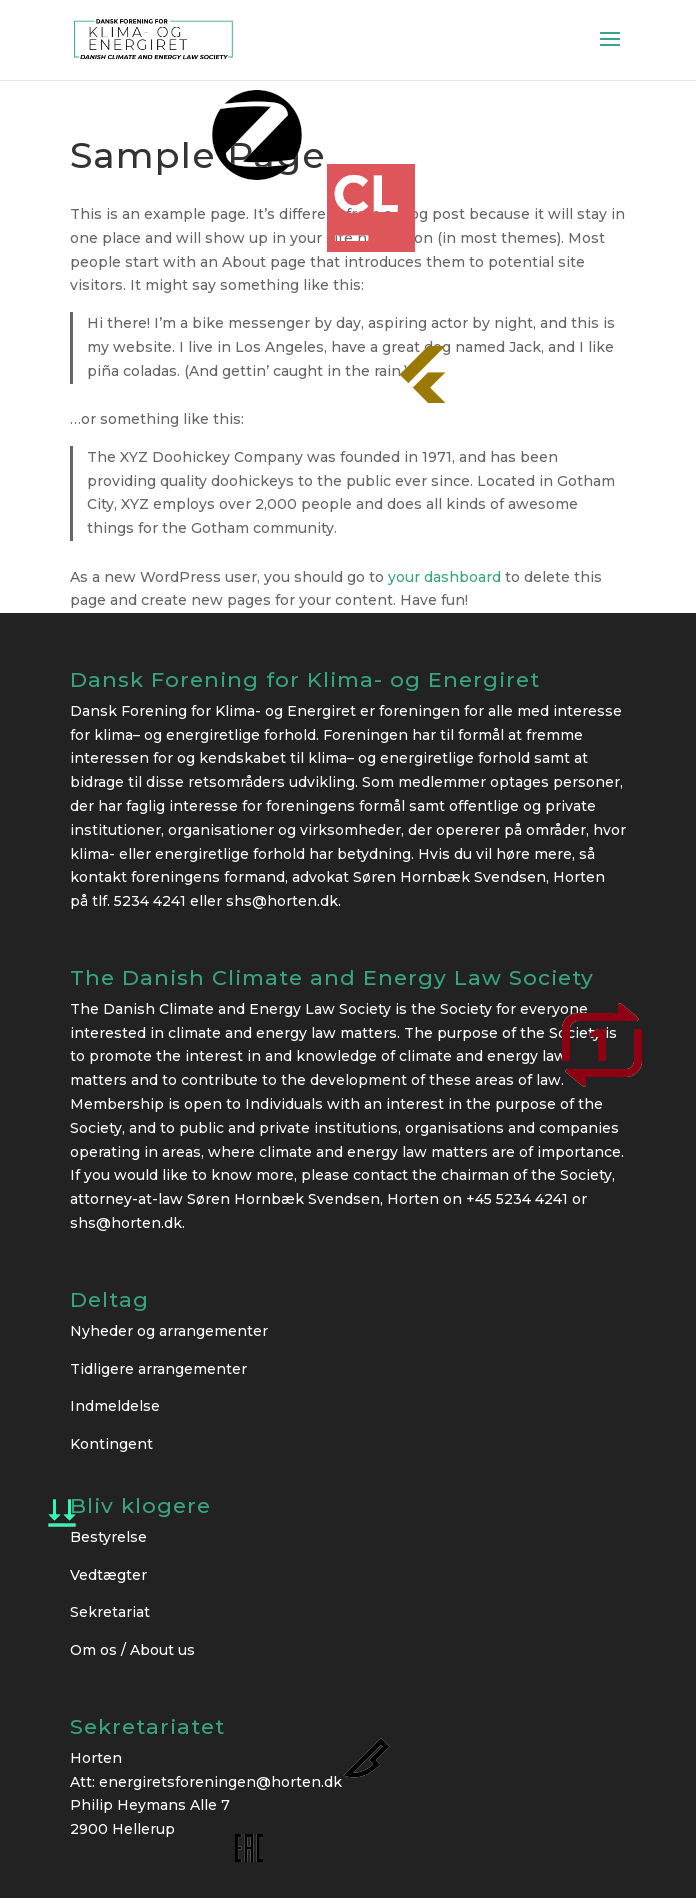 This screenshot has width=696, height=1898. Describe the element at coordinates (257, 135) in the screenshot. I see `zigbee smart home protocol logo` at that location.